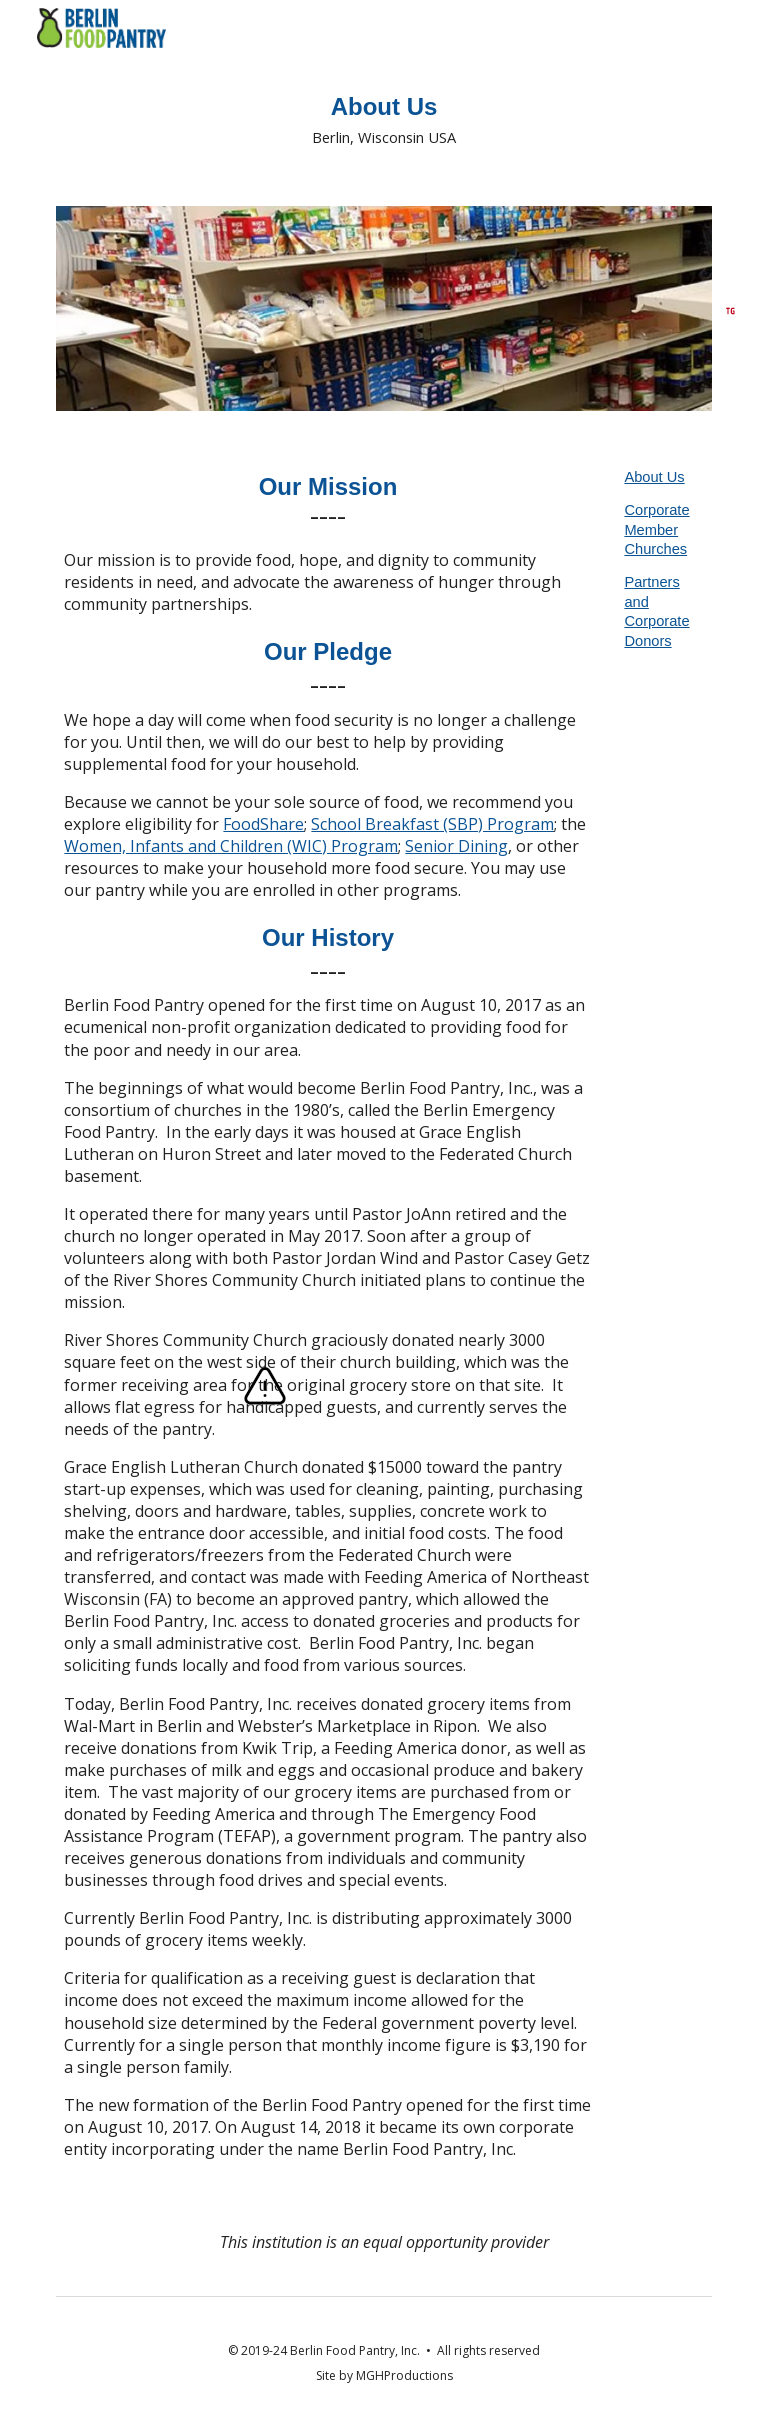  What do you see at coordinates (265, 1388) in the screenshot?
I see `indicates a warning or caution alert` at bounding box center [265, 1388].